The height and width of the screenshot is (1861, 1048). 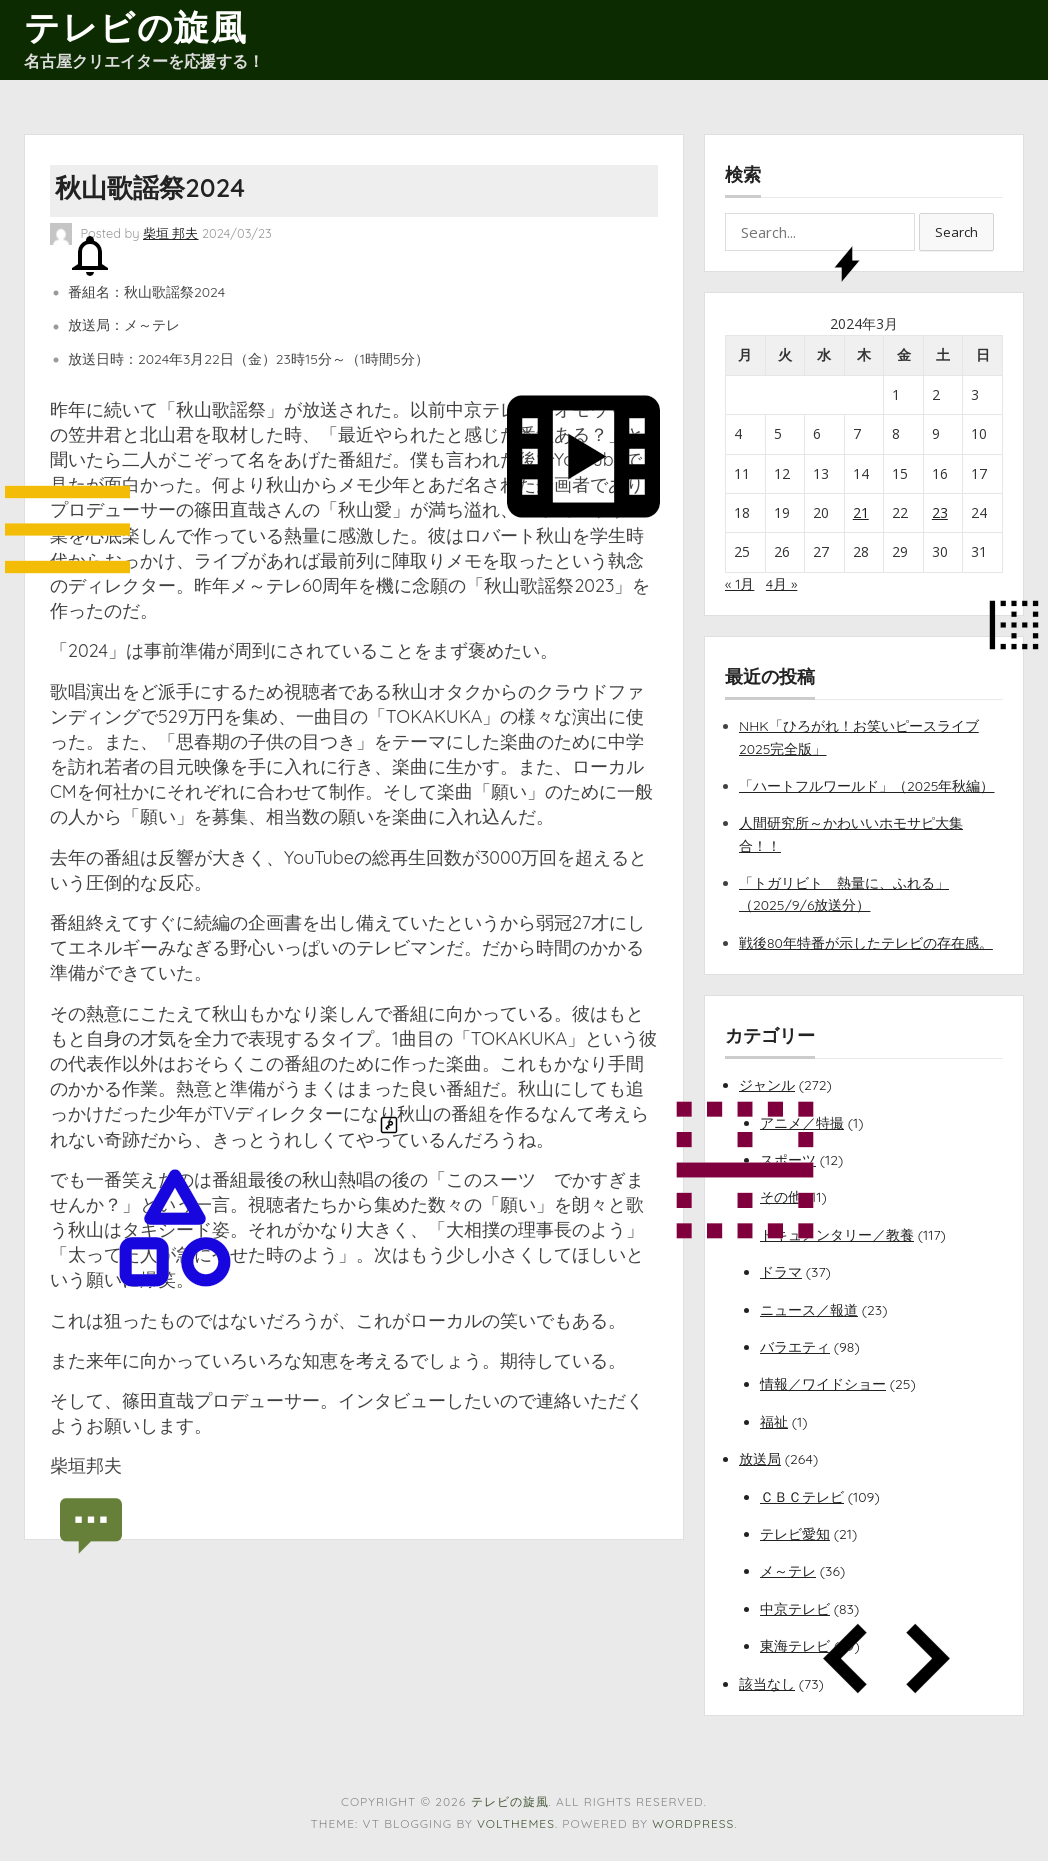 I want to click on indicates quick actions or instant features, so click(x=847, y=264).